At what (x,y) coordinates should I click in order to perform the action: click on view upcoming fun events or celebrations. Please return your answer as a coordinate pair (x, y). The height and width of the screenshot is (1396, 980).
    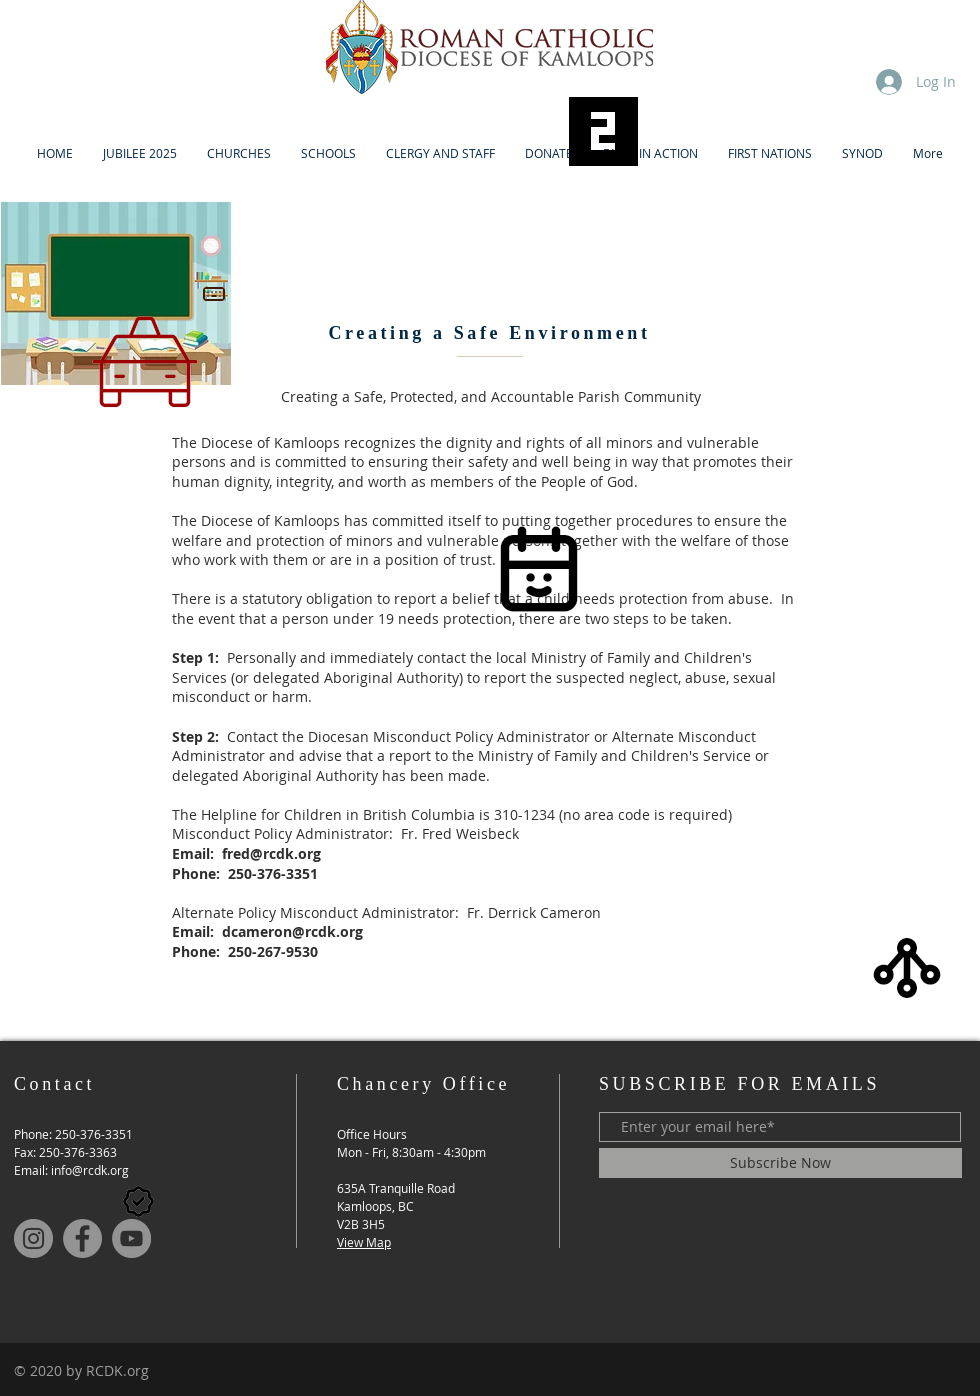
    Looking at the image, I should click on (539, 569).